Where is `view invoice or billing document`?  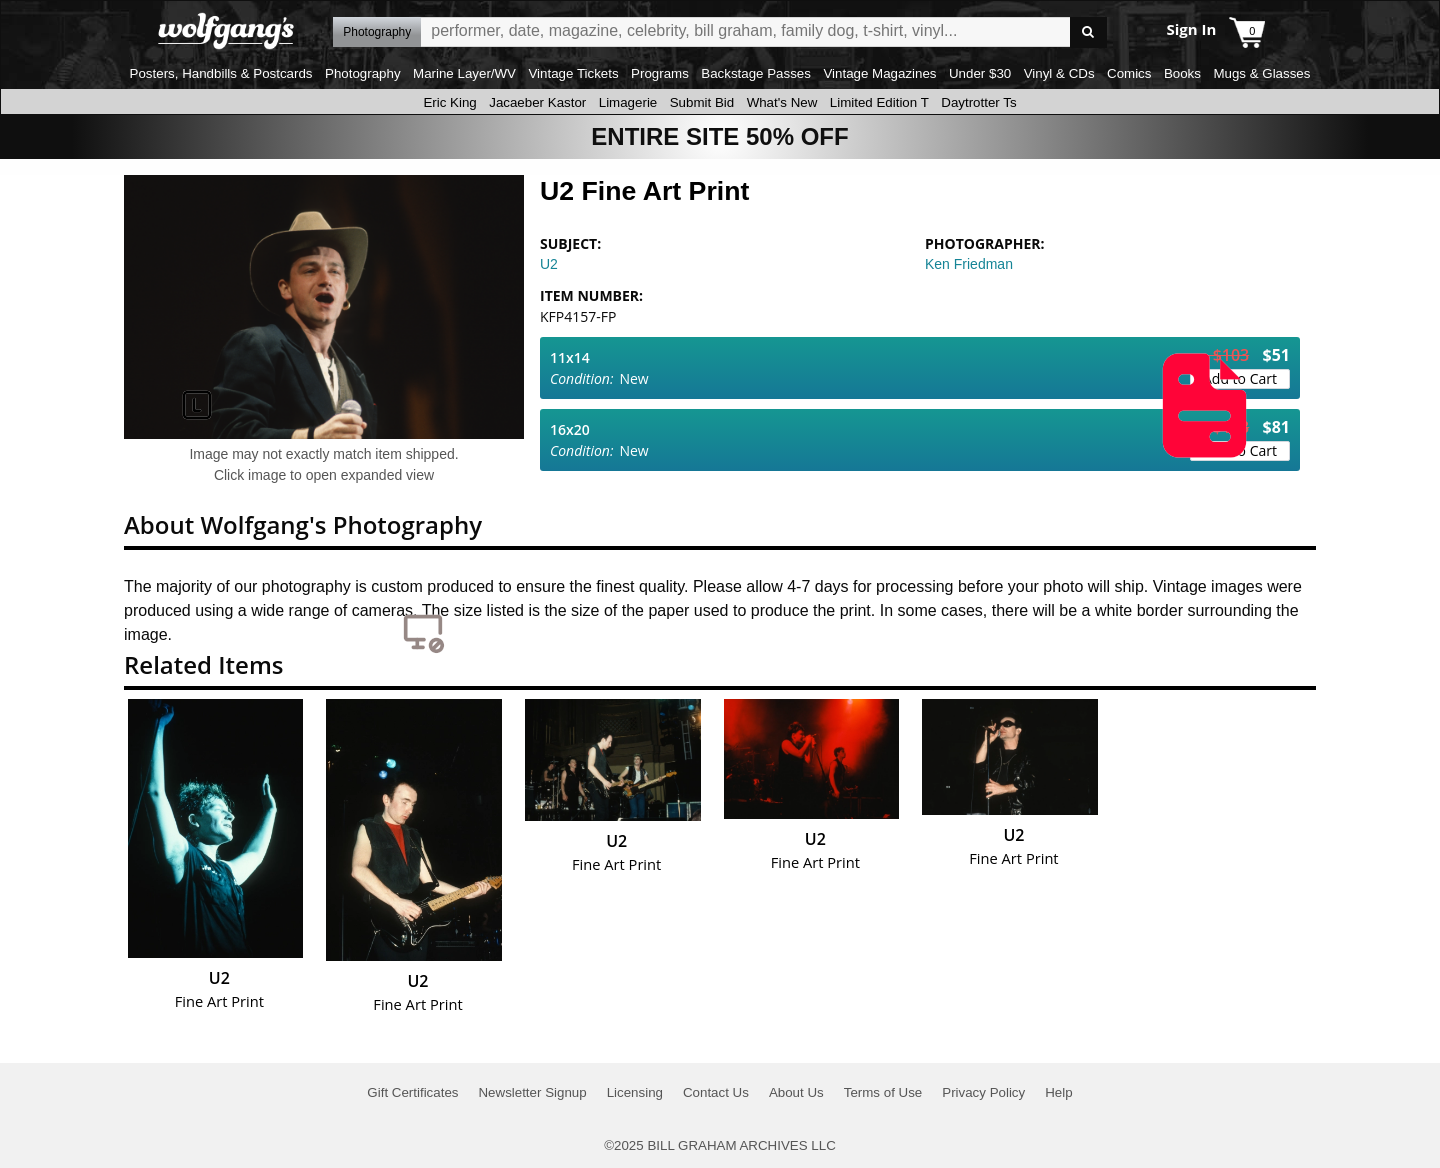
view invoice or billing document is located at coordinates (1204, 405).